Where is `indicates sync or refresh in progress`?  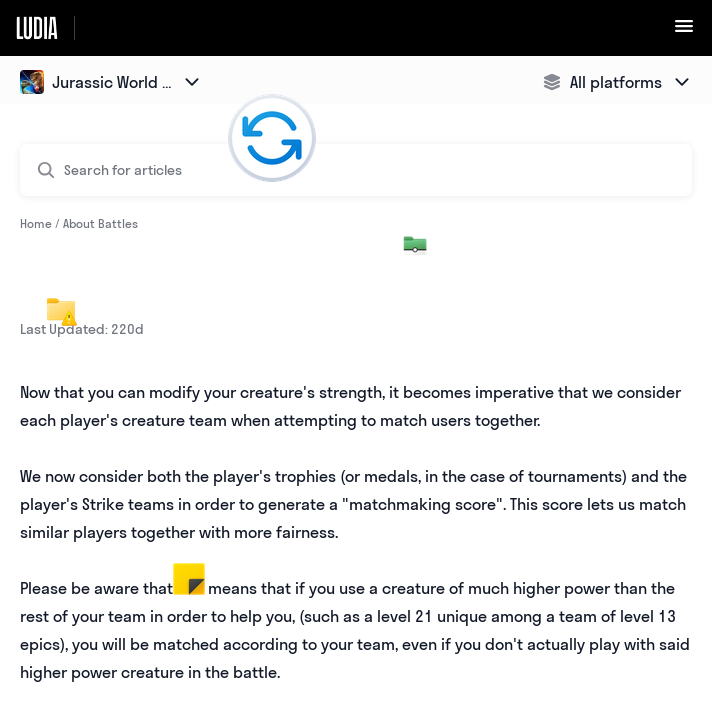 indicates sync or refresh in progress is located at coordinates (272, 138).